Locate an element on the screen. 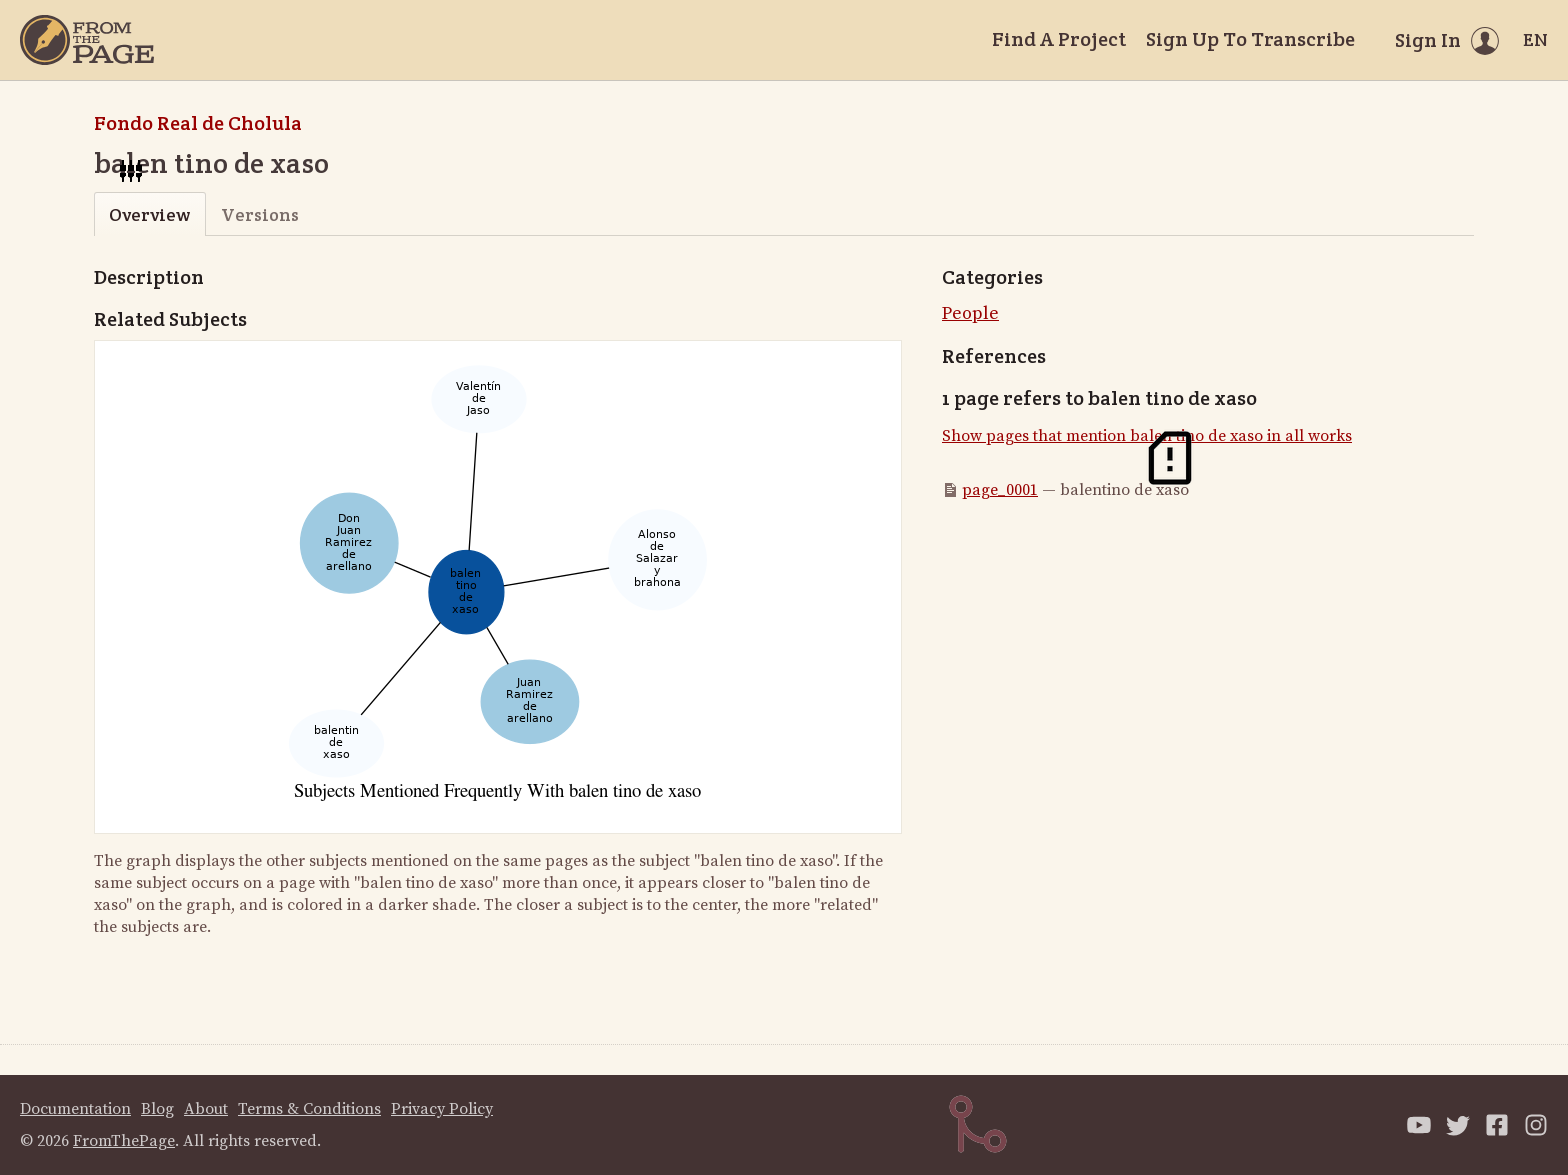 The image size is (1568, 1175). sd card storage warning or error is located at coordinates (1170, 458).